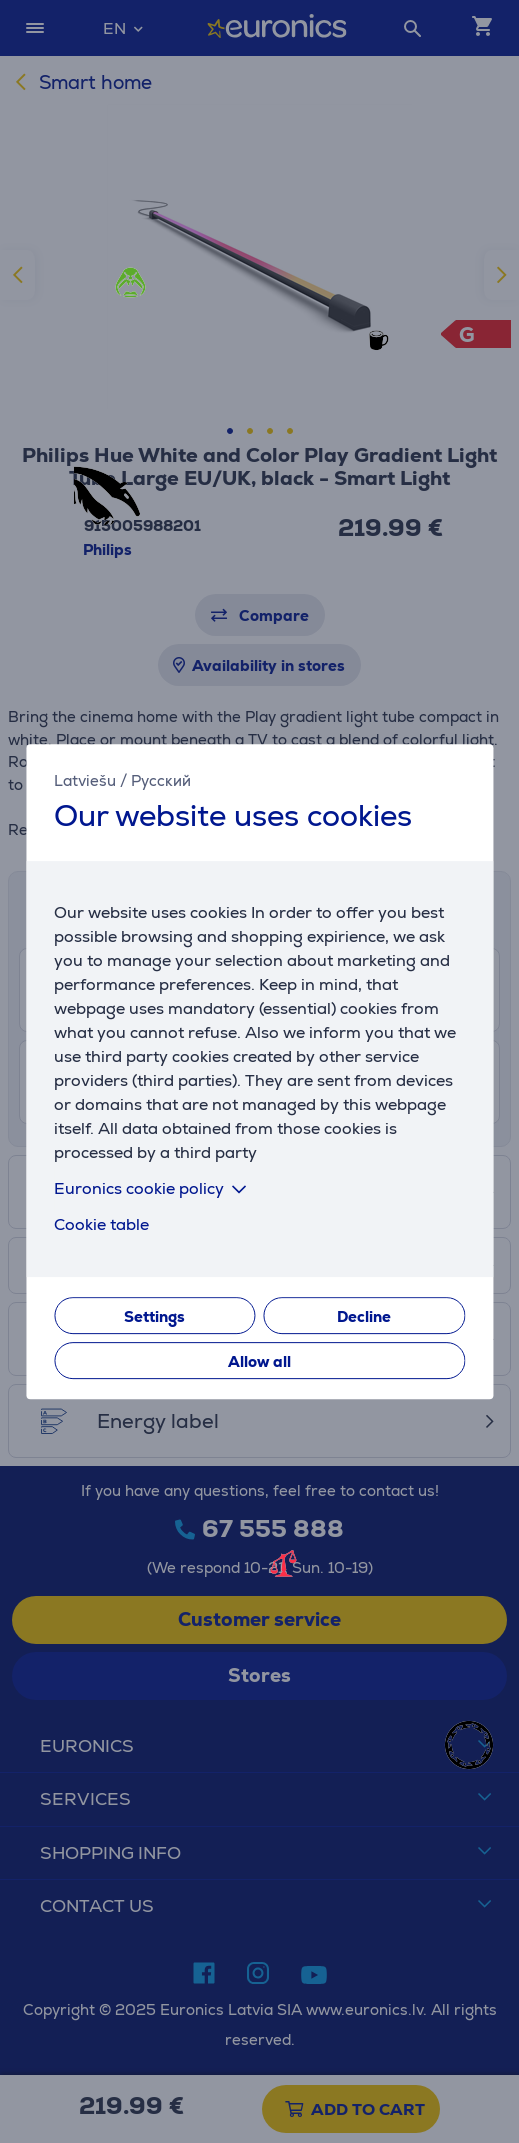 The height and width of the screenshot is (2143, 519). What do you see at coordinates (469, 1745) in the screenshot?
I see `select chakram as your weapon` at bounding box center [469, 1745].